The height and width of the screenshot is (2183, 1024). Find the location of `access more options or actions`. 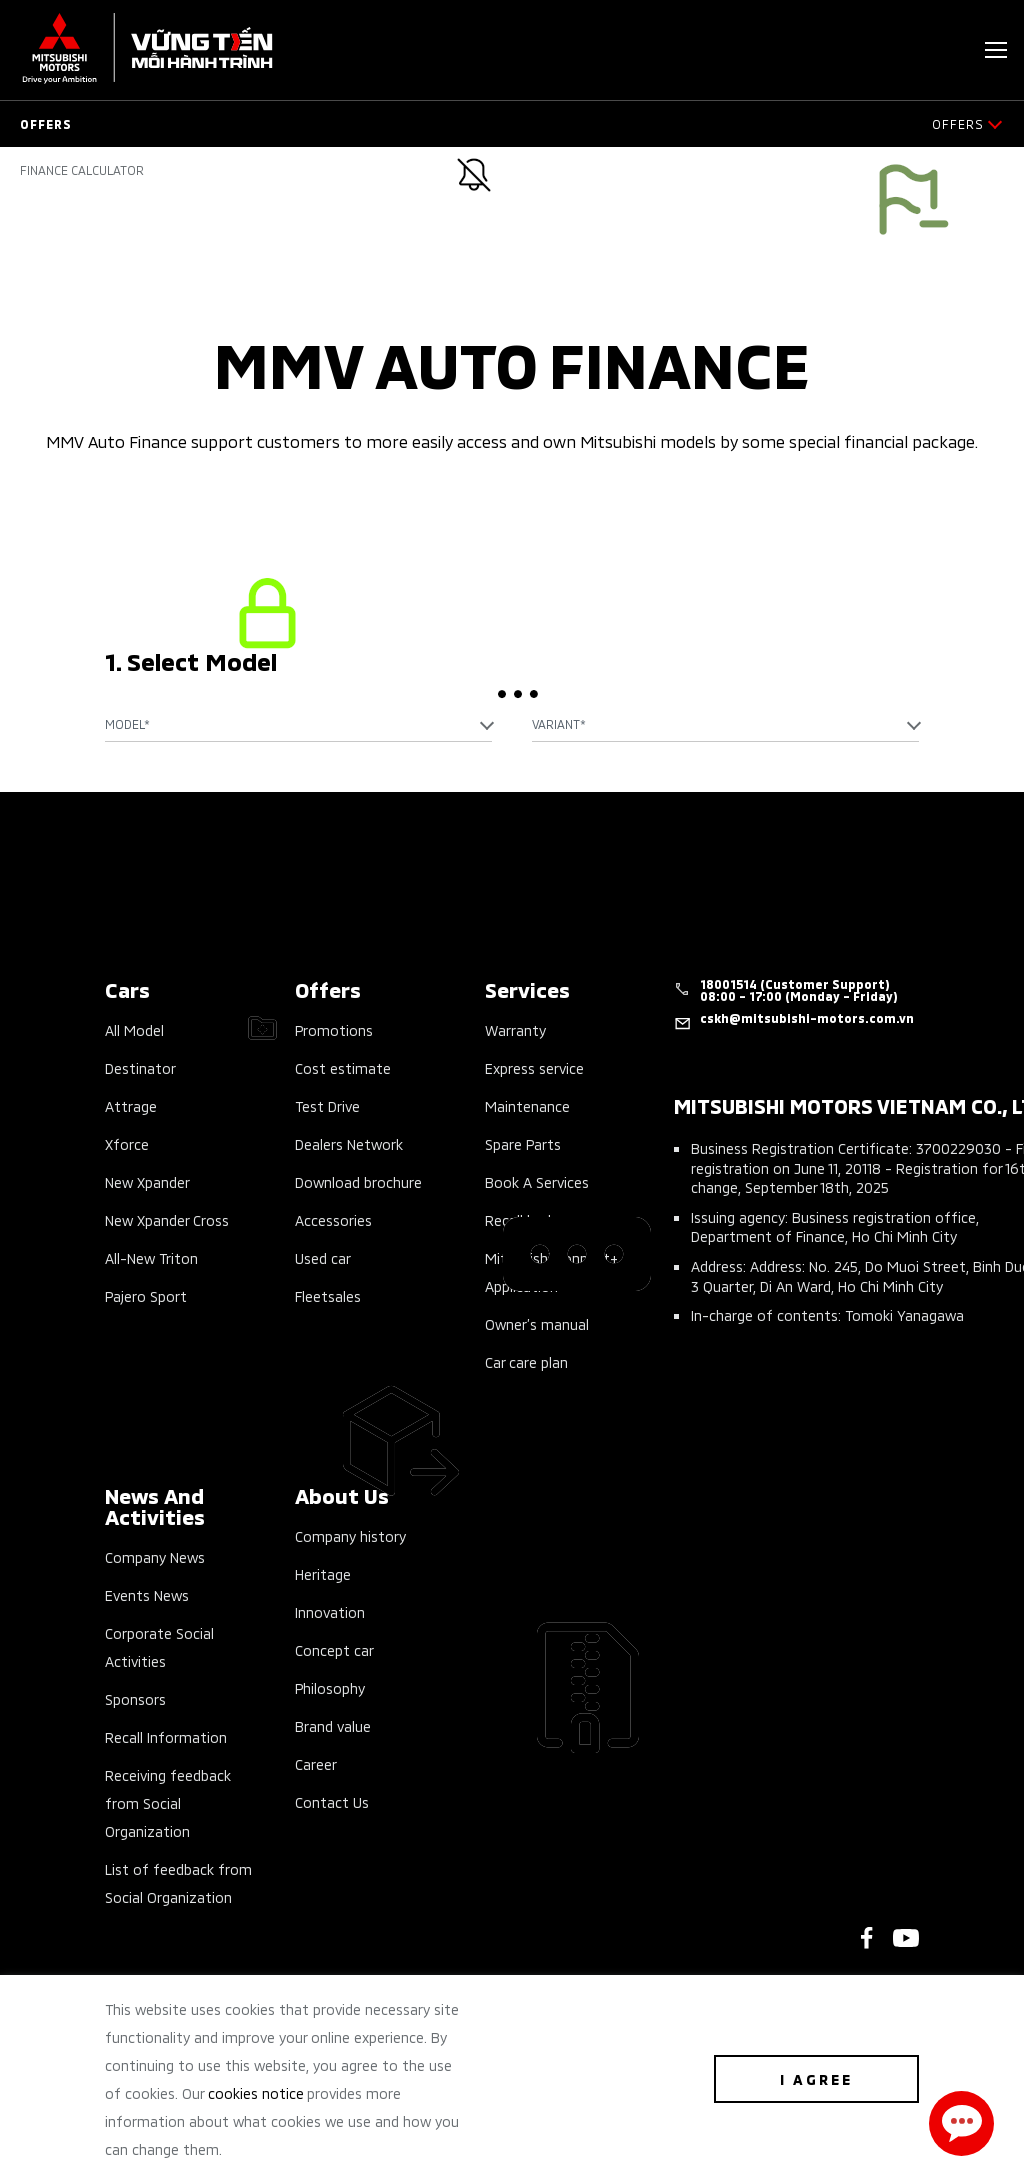

access more options or actions is located at coordinates (577, 1254).